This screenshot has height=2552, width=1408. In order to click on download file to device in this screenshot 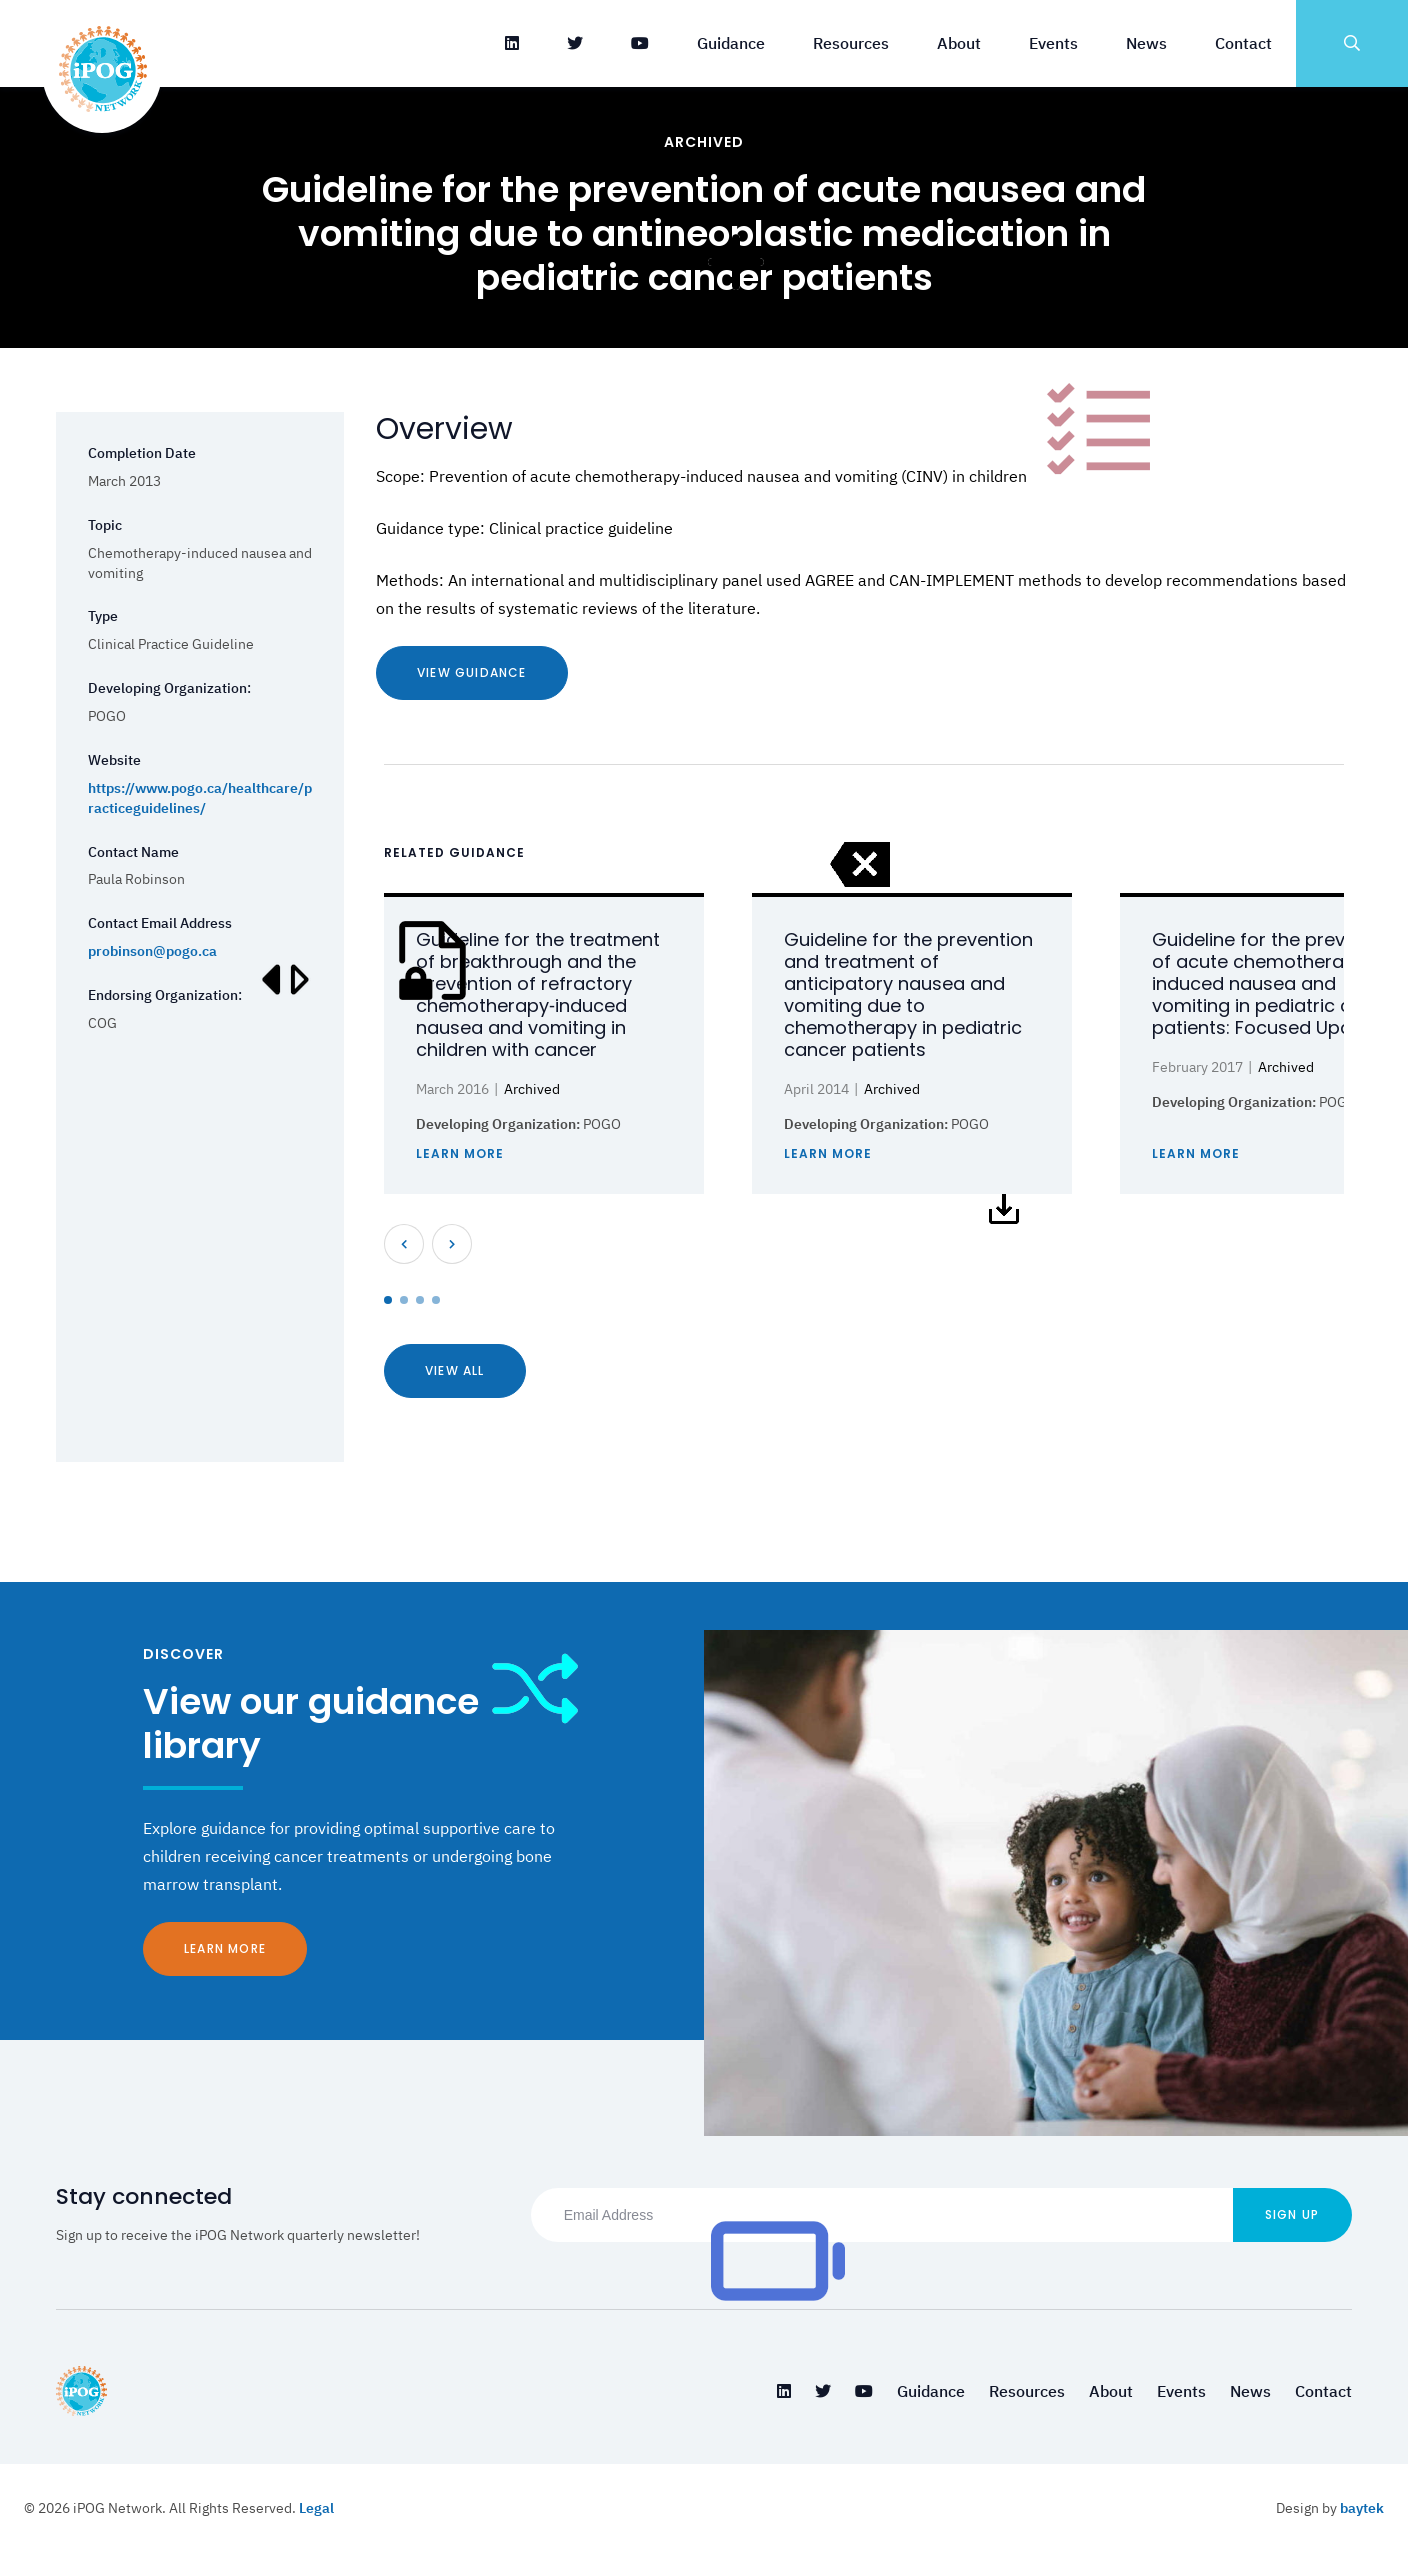, I will do `click(1004, 1209)`.